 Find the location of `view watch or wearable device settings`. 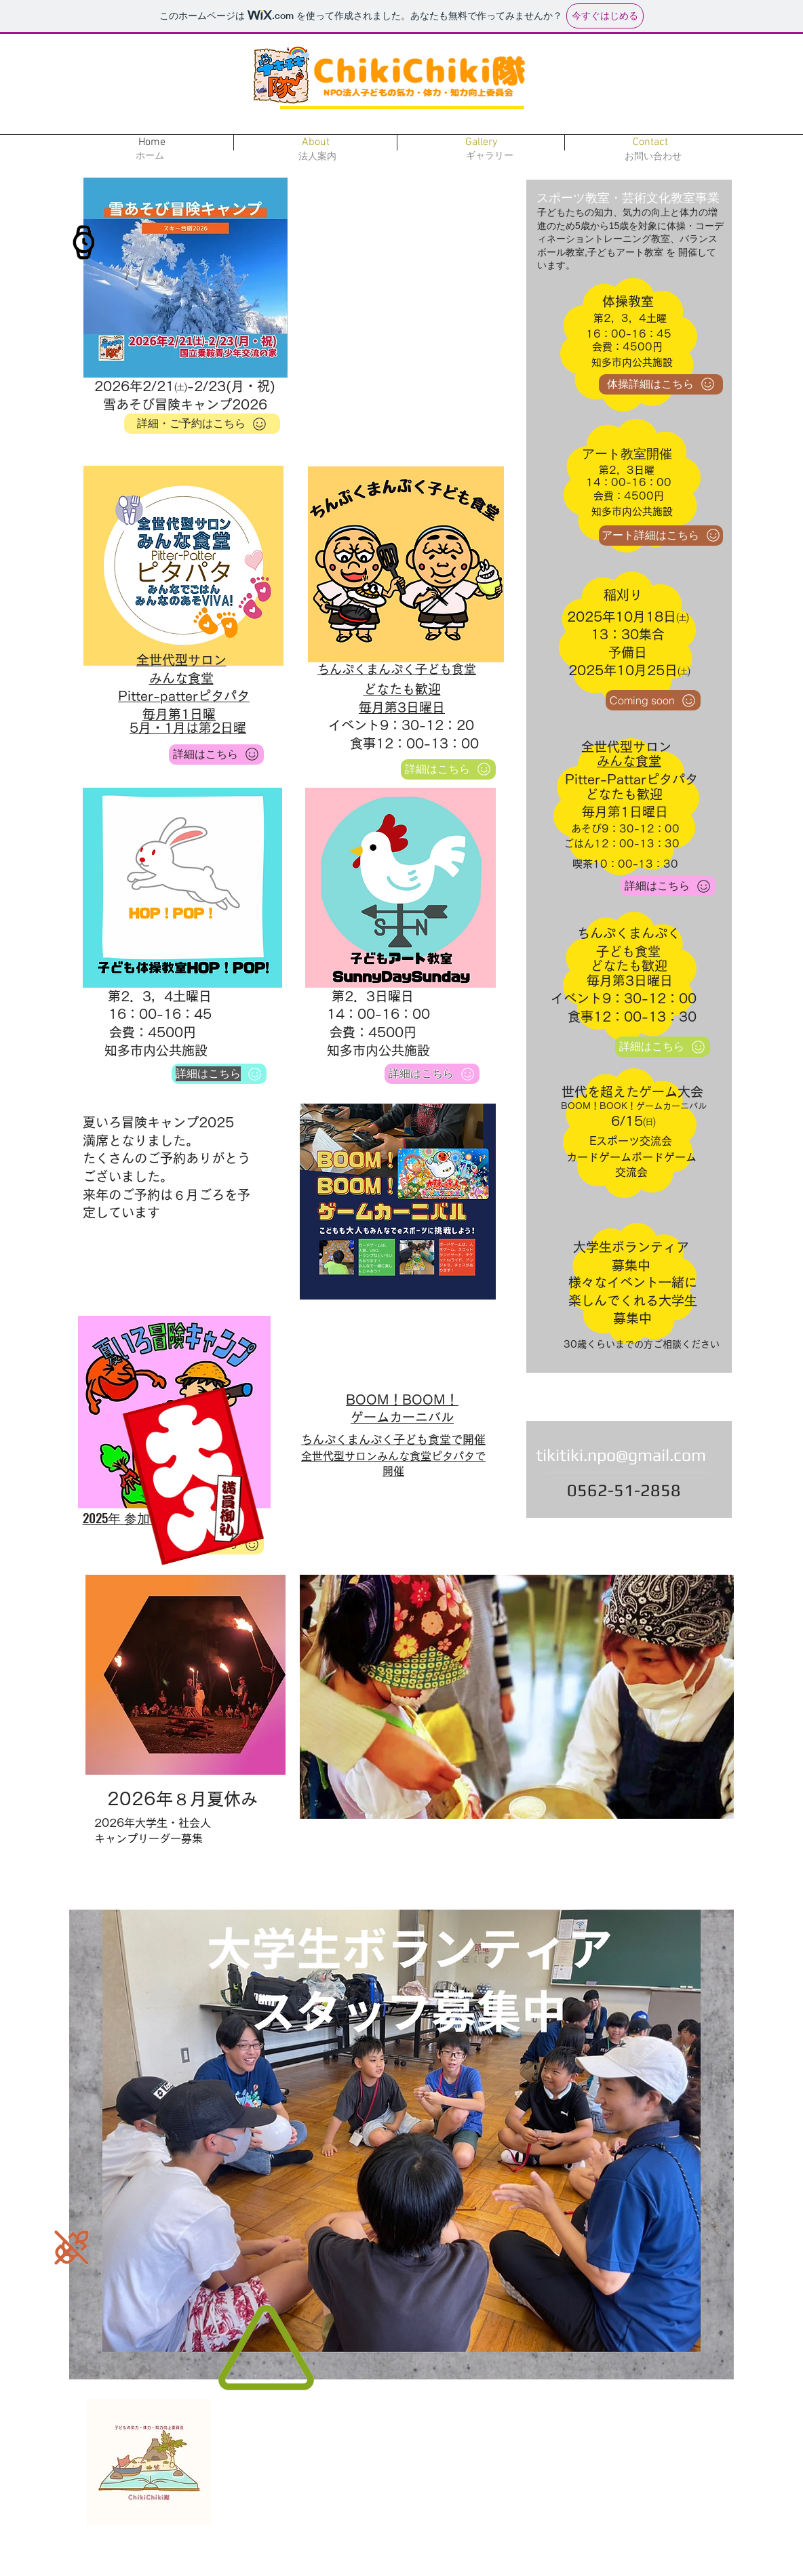

view watch or wearable device settings is located at coordinates (83, 242).